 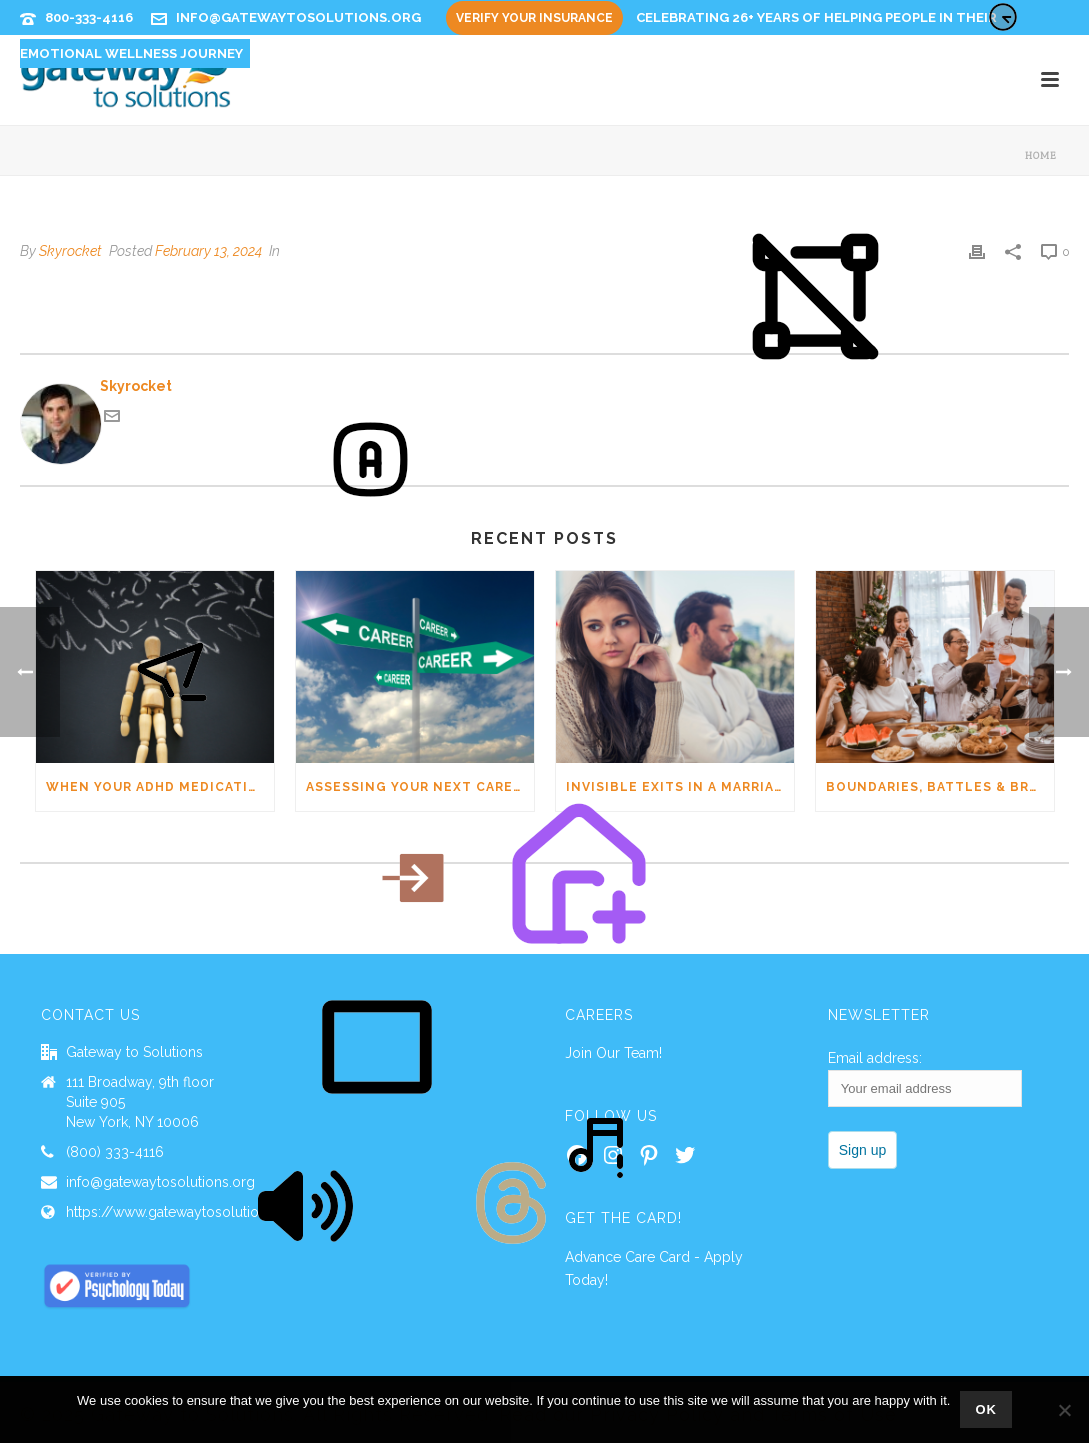 I want to click on log in or sign in to your account, so click(x=413, y=878).